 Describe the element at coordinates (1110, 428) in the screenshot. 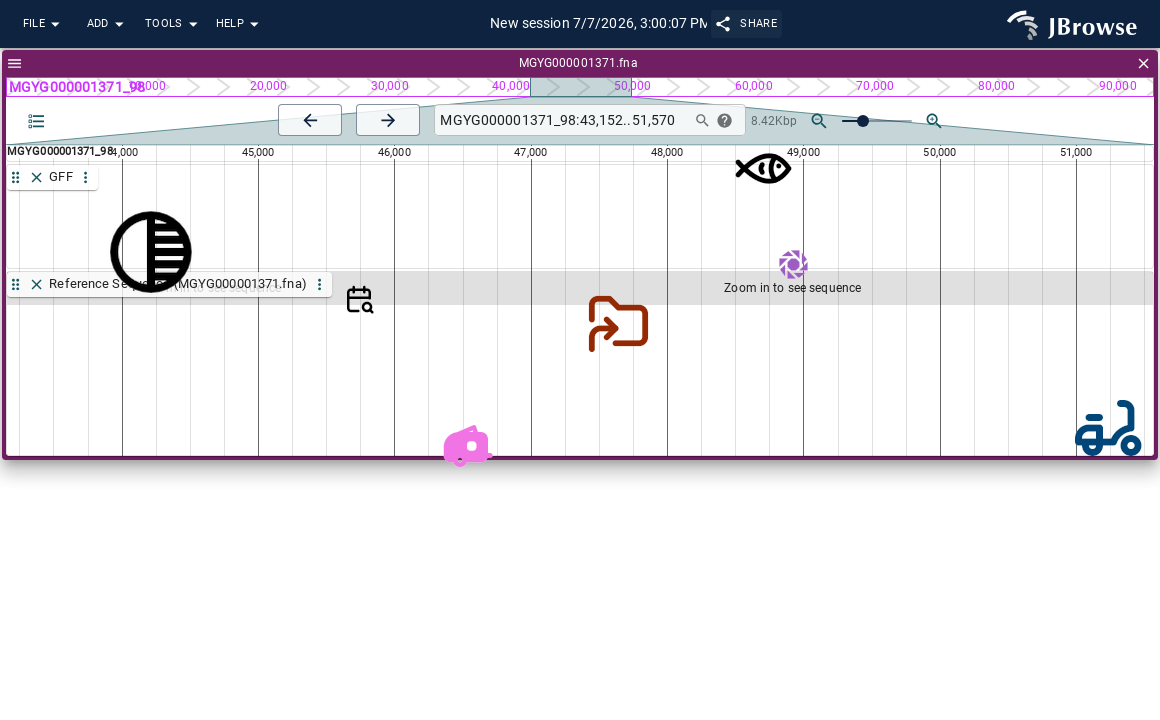

I see `select moped or scooter delivery` at that location.